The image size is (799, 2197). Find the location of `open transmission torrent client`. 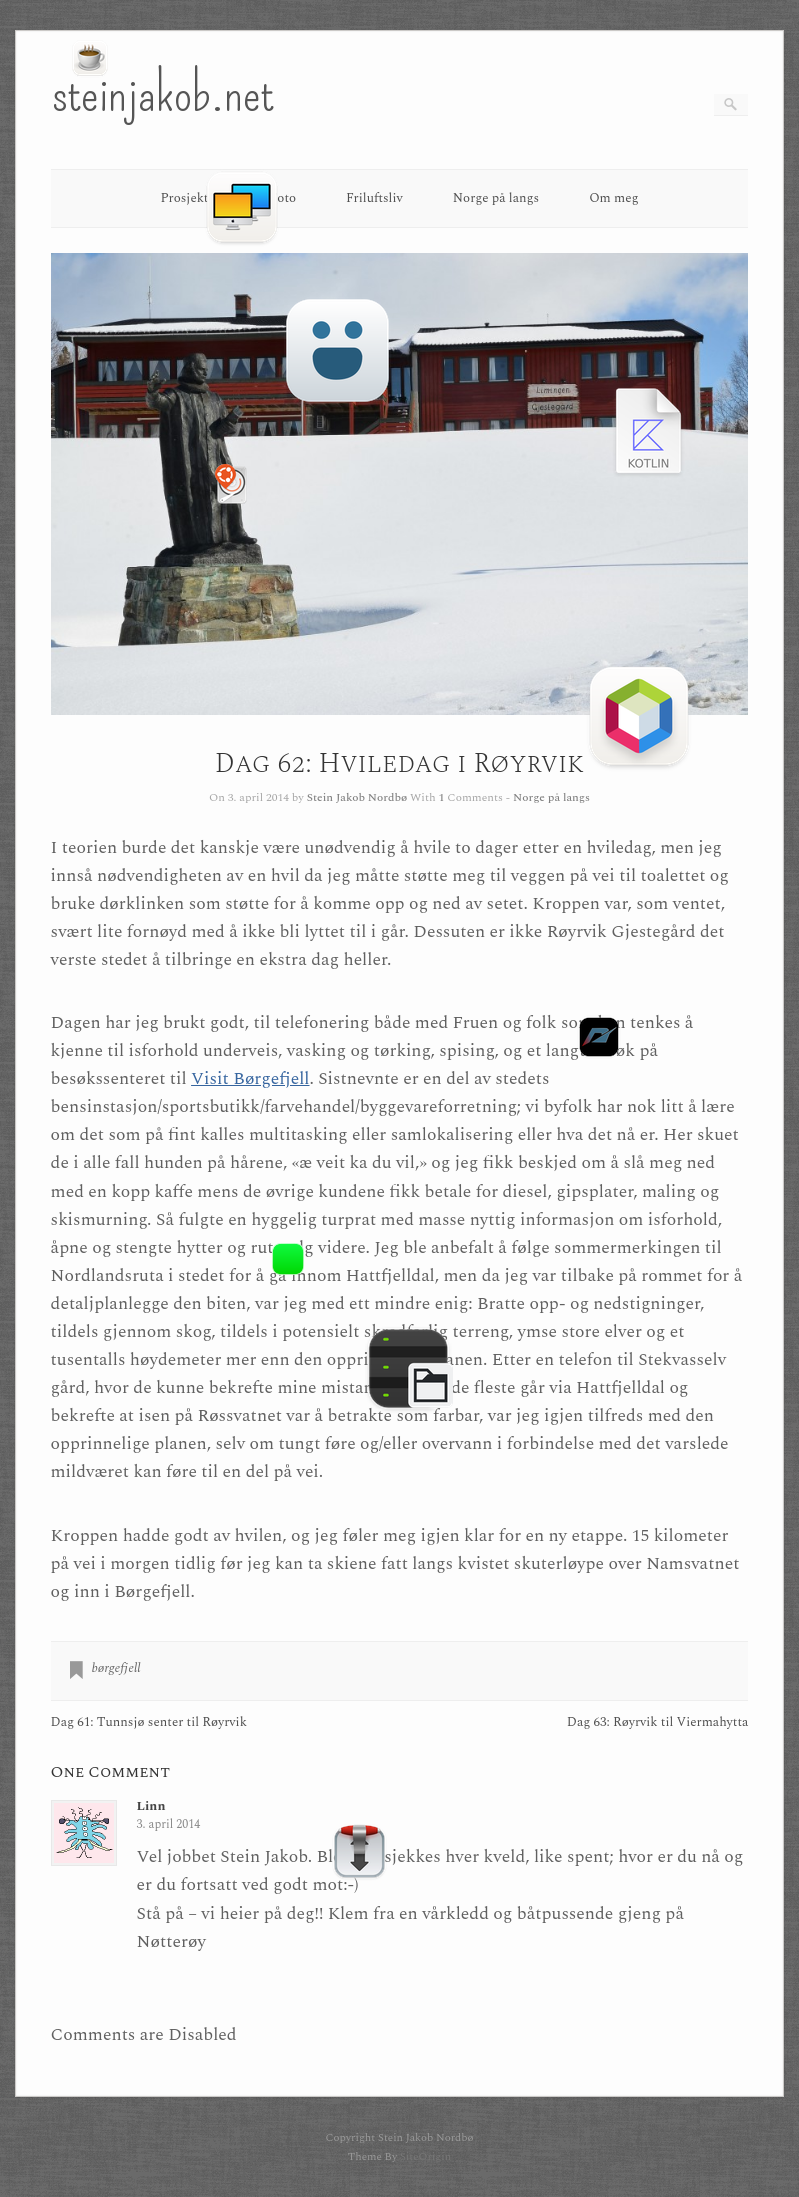

open transmission torrent client is located at coordinates (359, 1852).